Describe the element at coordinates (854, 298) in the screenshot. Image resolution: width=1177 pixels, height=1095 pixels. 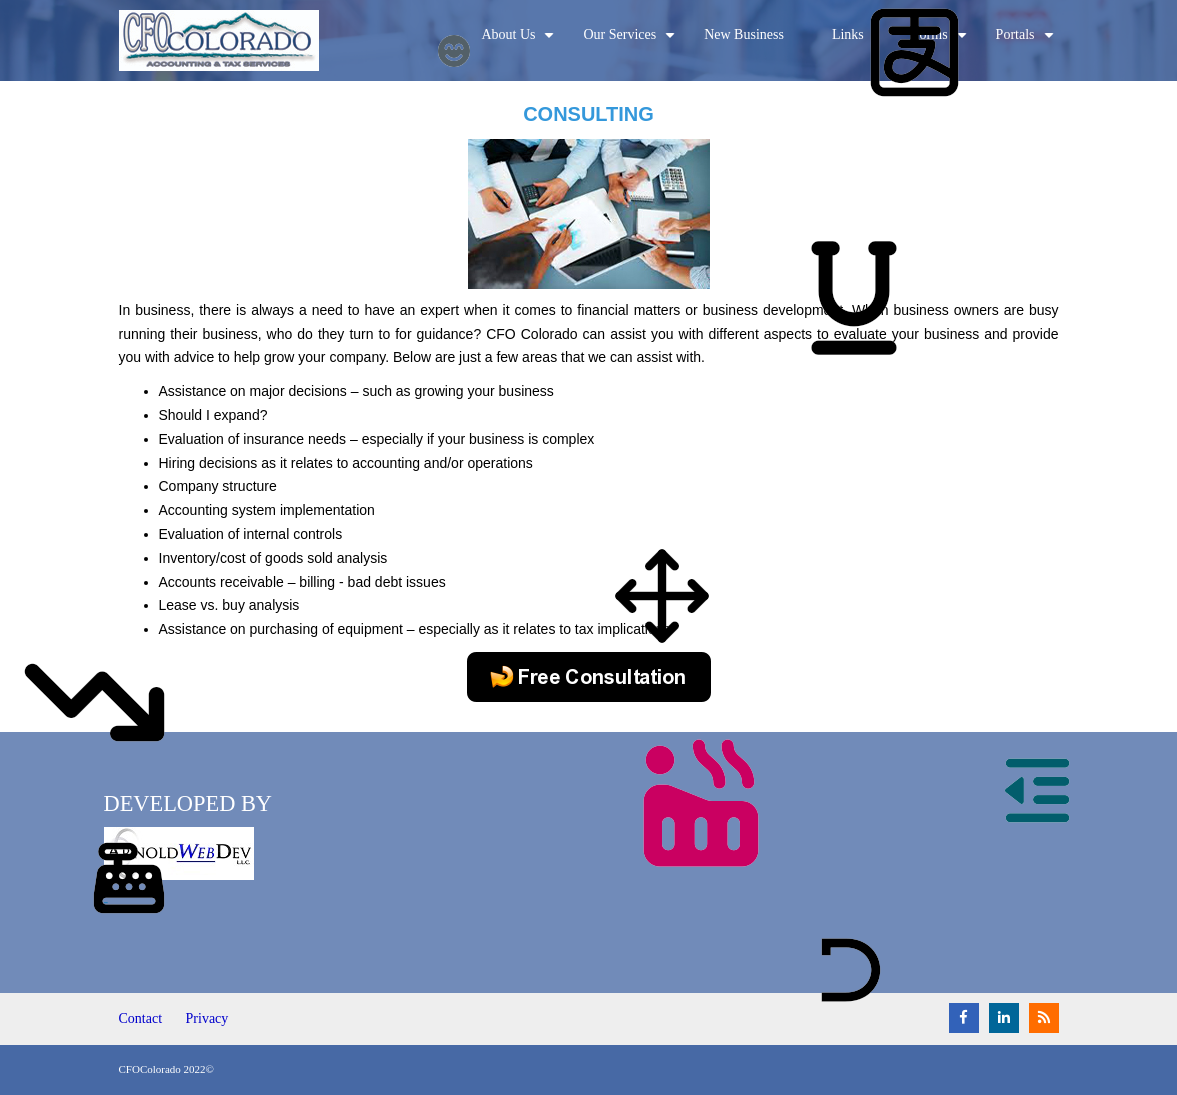
I see `apply underline formatting to selected text` at that location.